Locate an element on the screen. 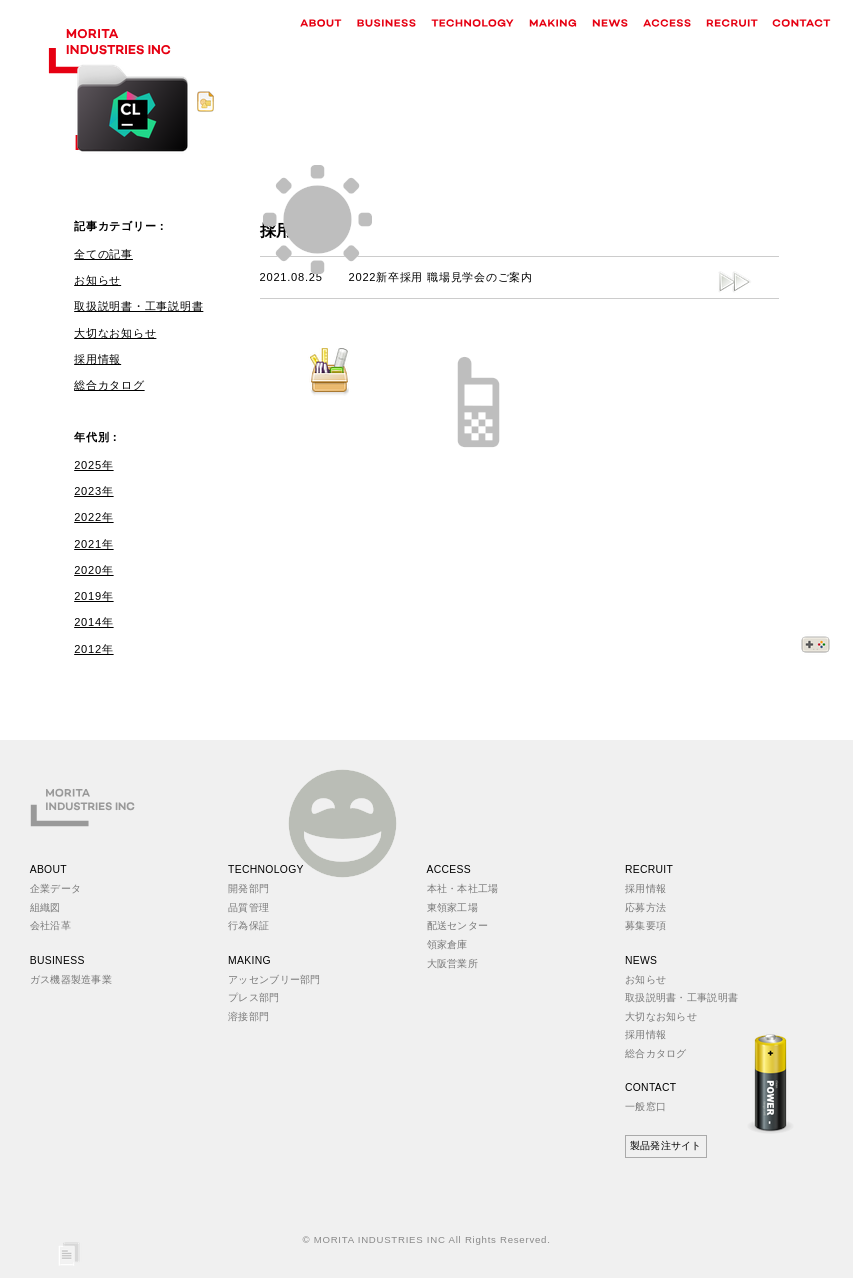 The width and height of the screenshot is (853, 1278). access miscellaneous or uncategorized applications is located at coordinates (330, 371).